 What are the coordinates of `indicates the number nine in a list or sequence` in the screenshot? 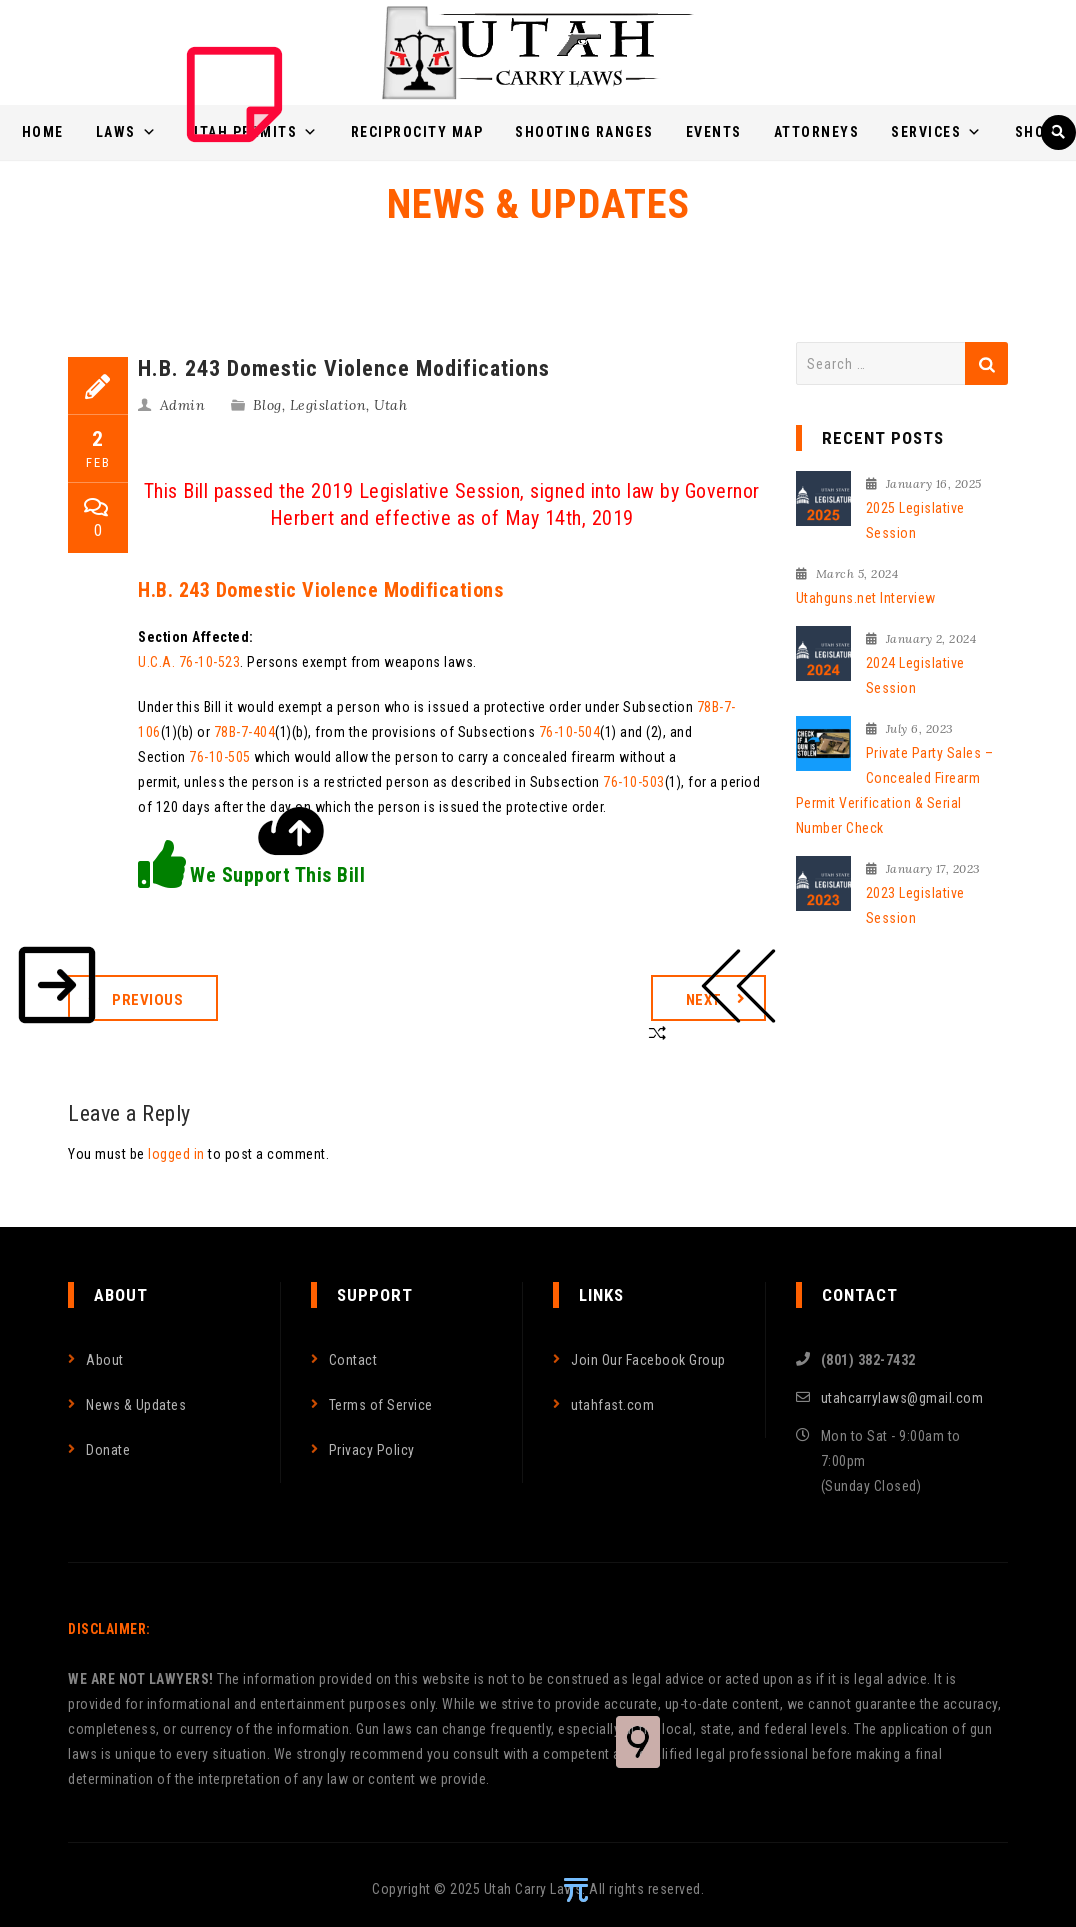 It's located at (638, 1742).